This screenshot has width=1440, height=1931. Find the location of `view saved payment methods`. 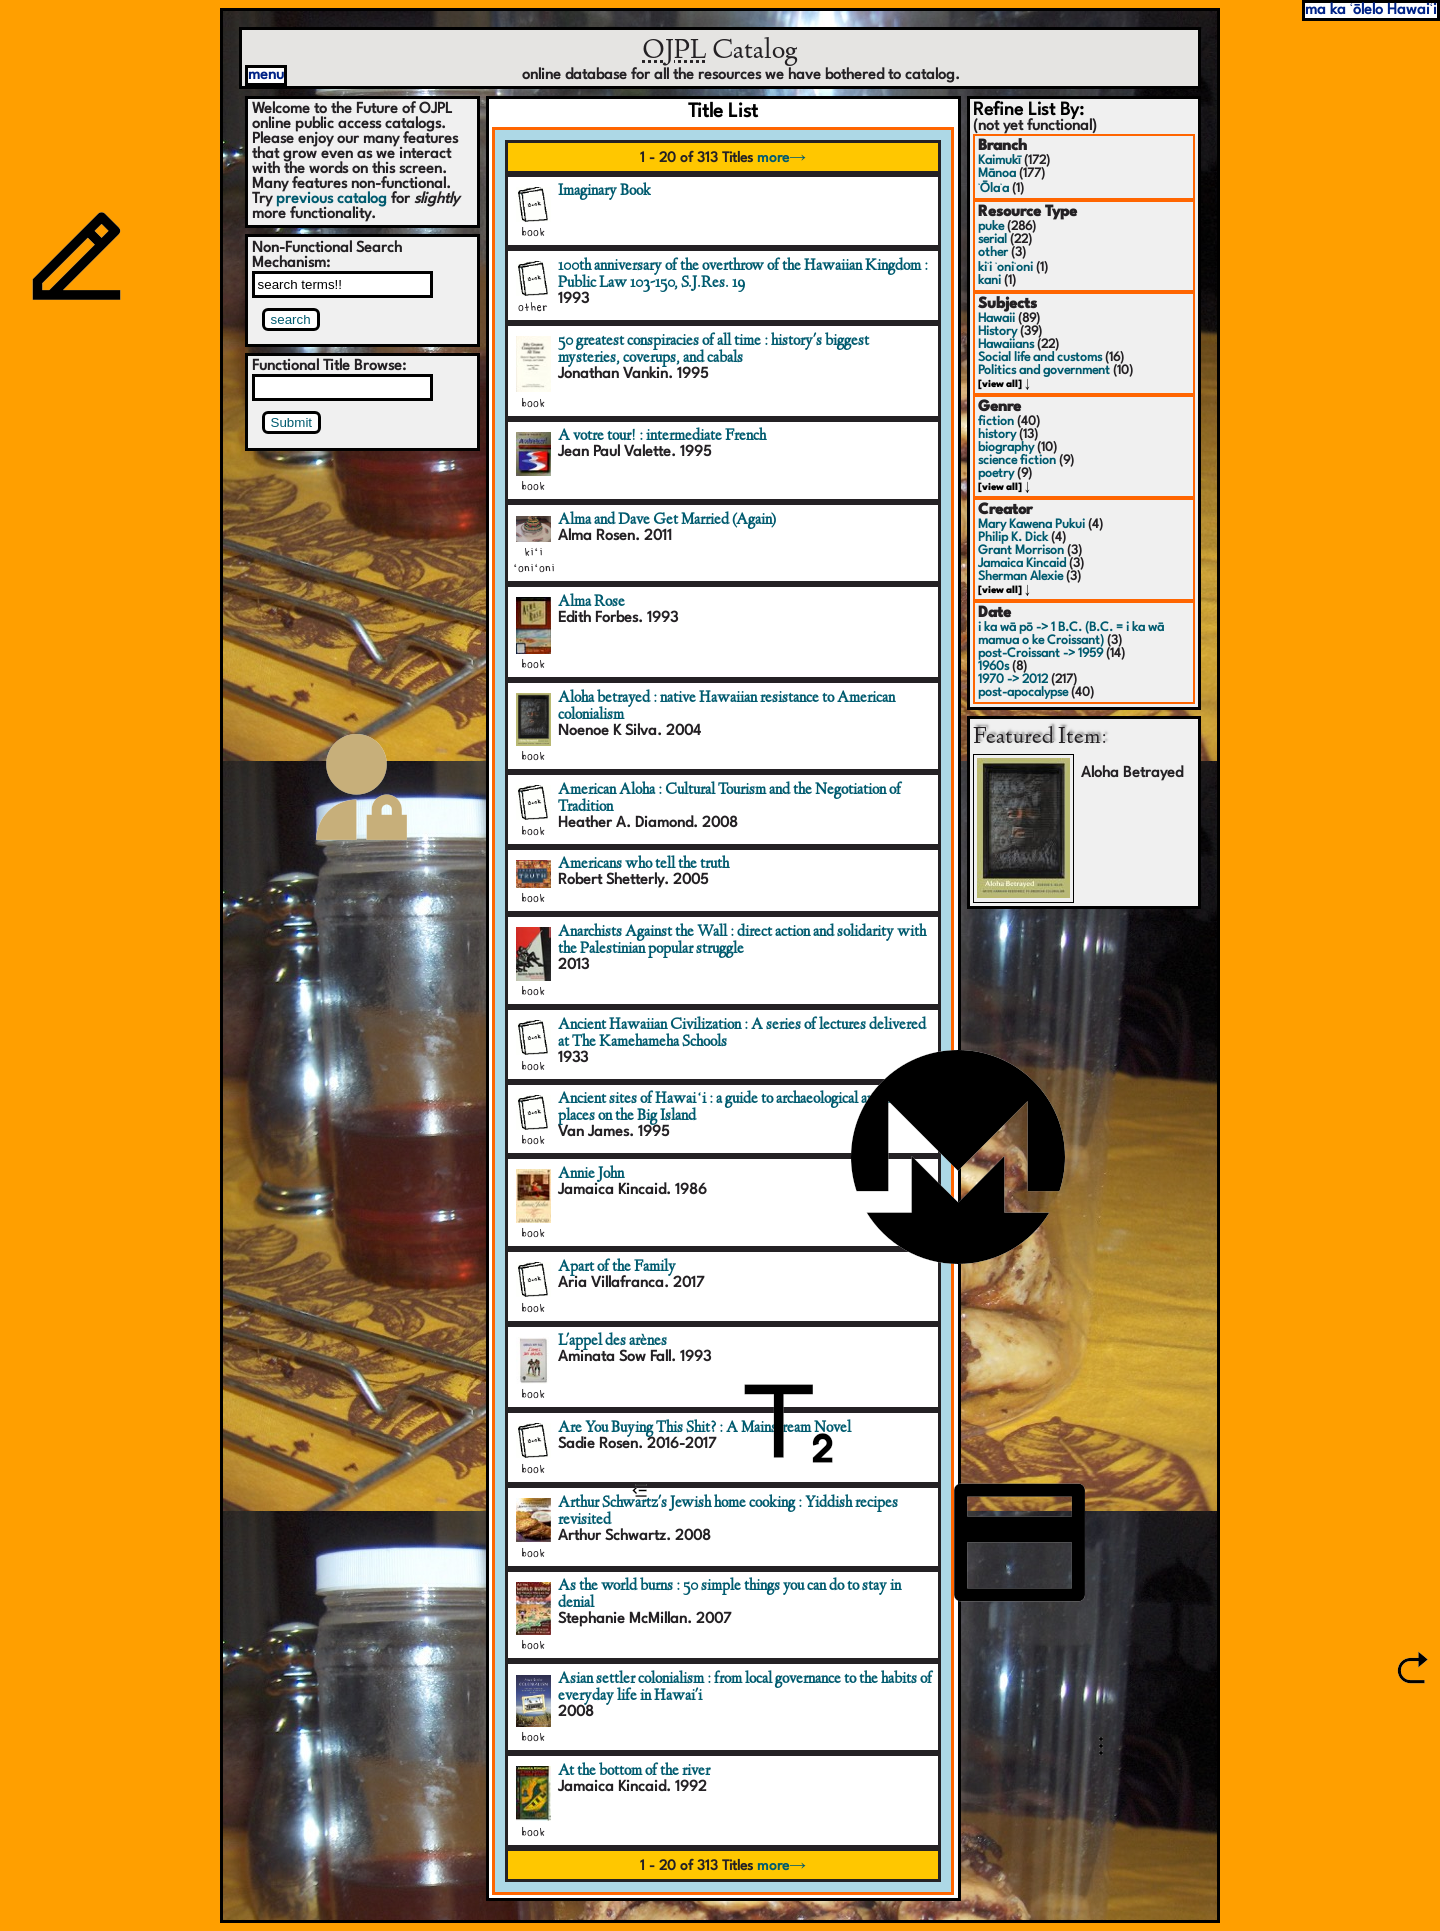

view saved payment methods is located at coordinates (1019, 1542).